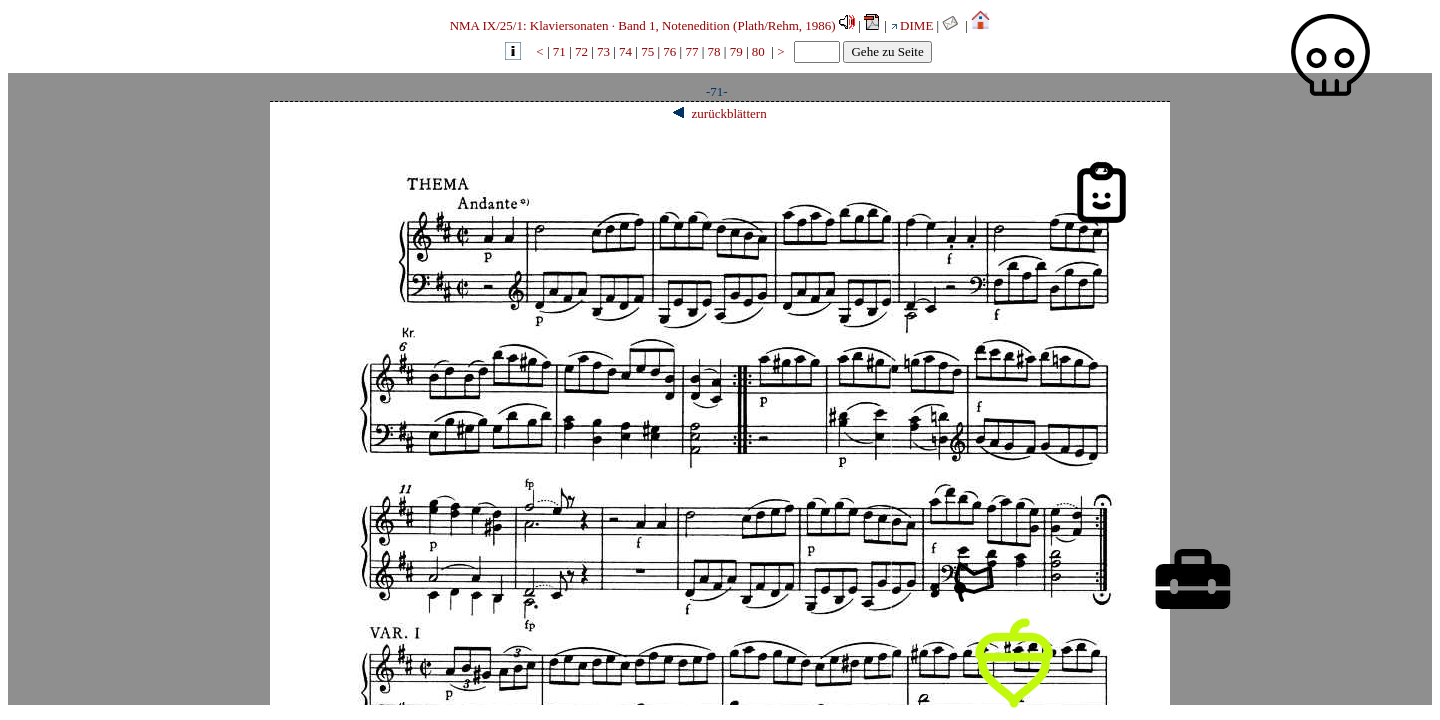 The image size is (1440, 720). I want to click on make a freehand polygon selection, so click(974, 582).